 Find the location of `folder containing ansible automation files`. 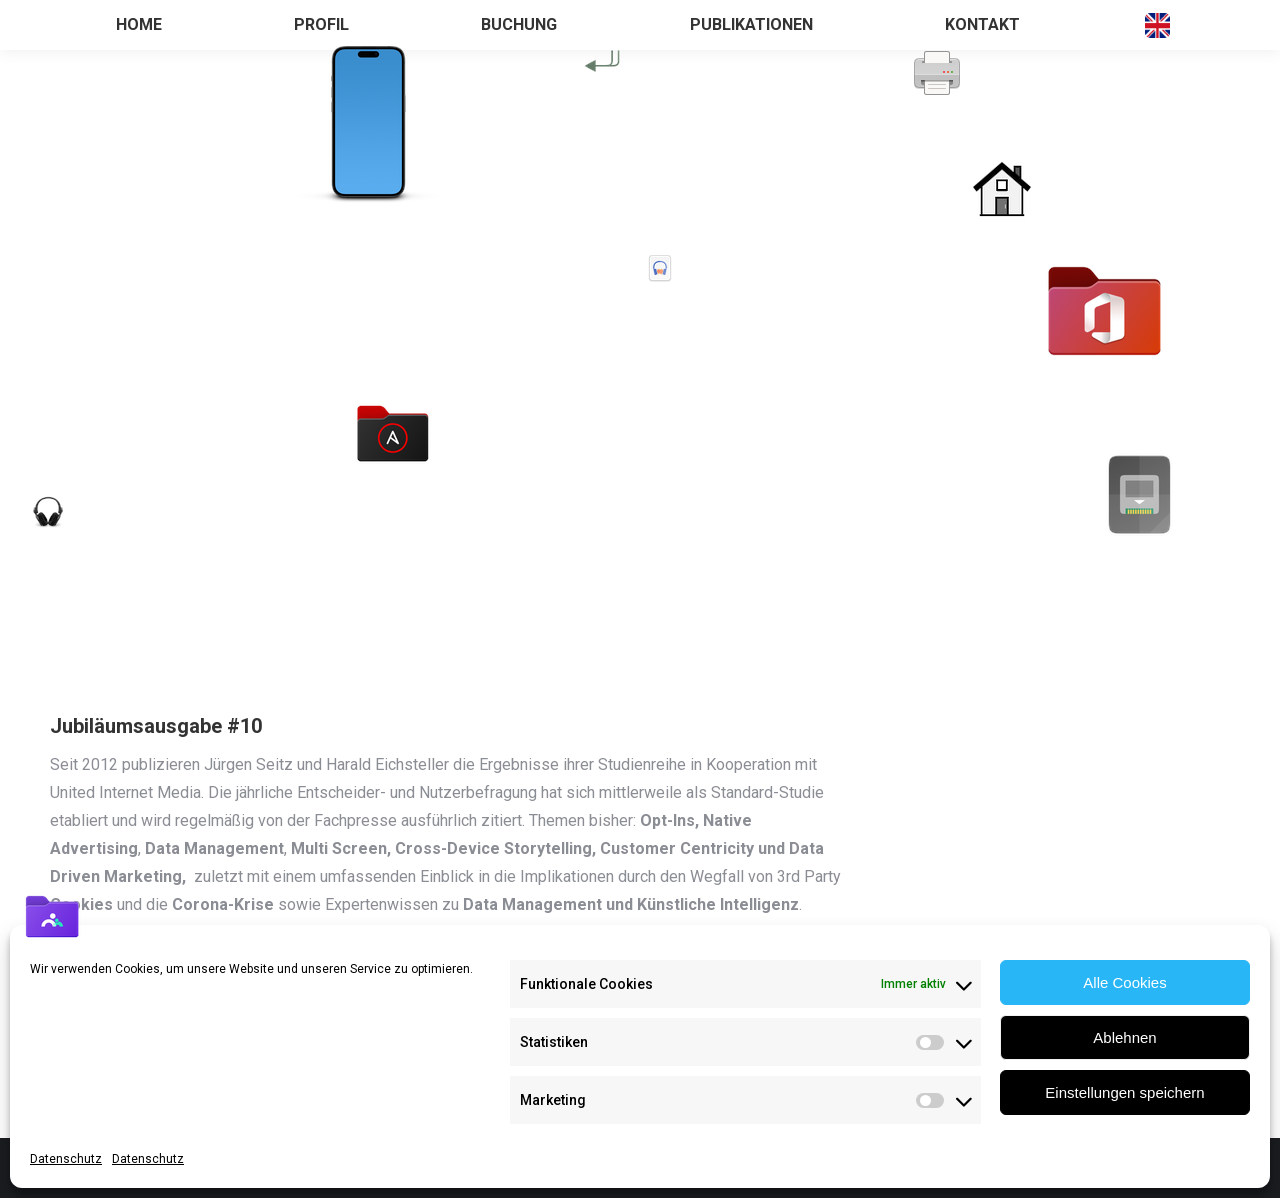

folder containing ansible automation files is located at coordinates (392, 435).